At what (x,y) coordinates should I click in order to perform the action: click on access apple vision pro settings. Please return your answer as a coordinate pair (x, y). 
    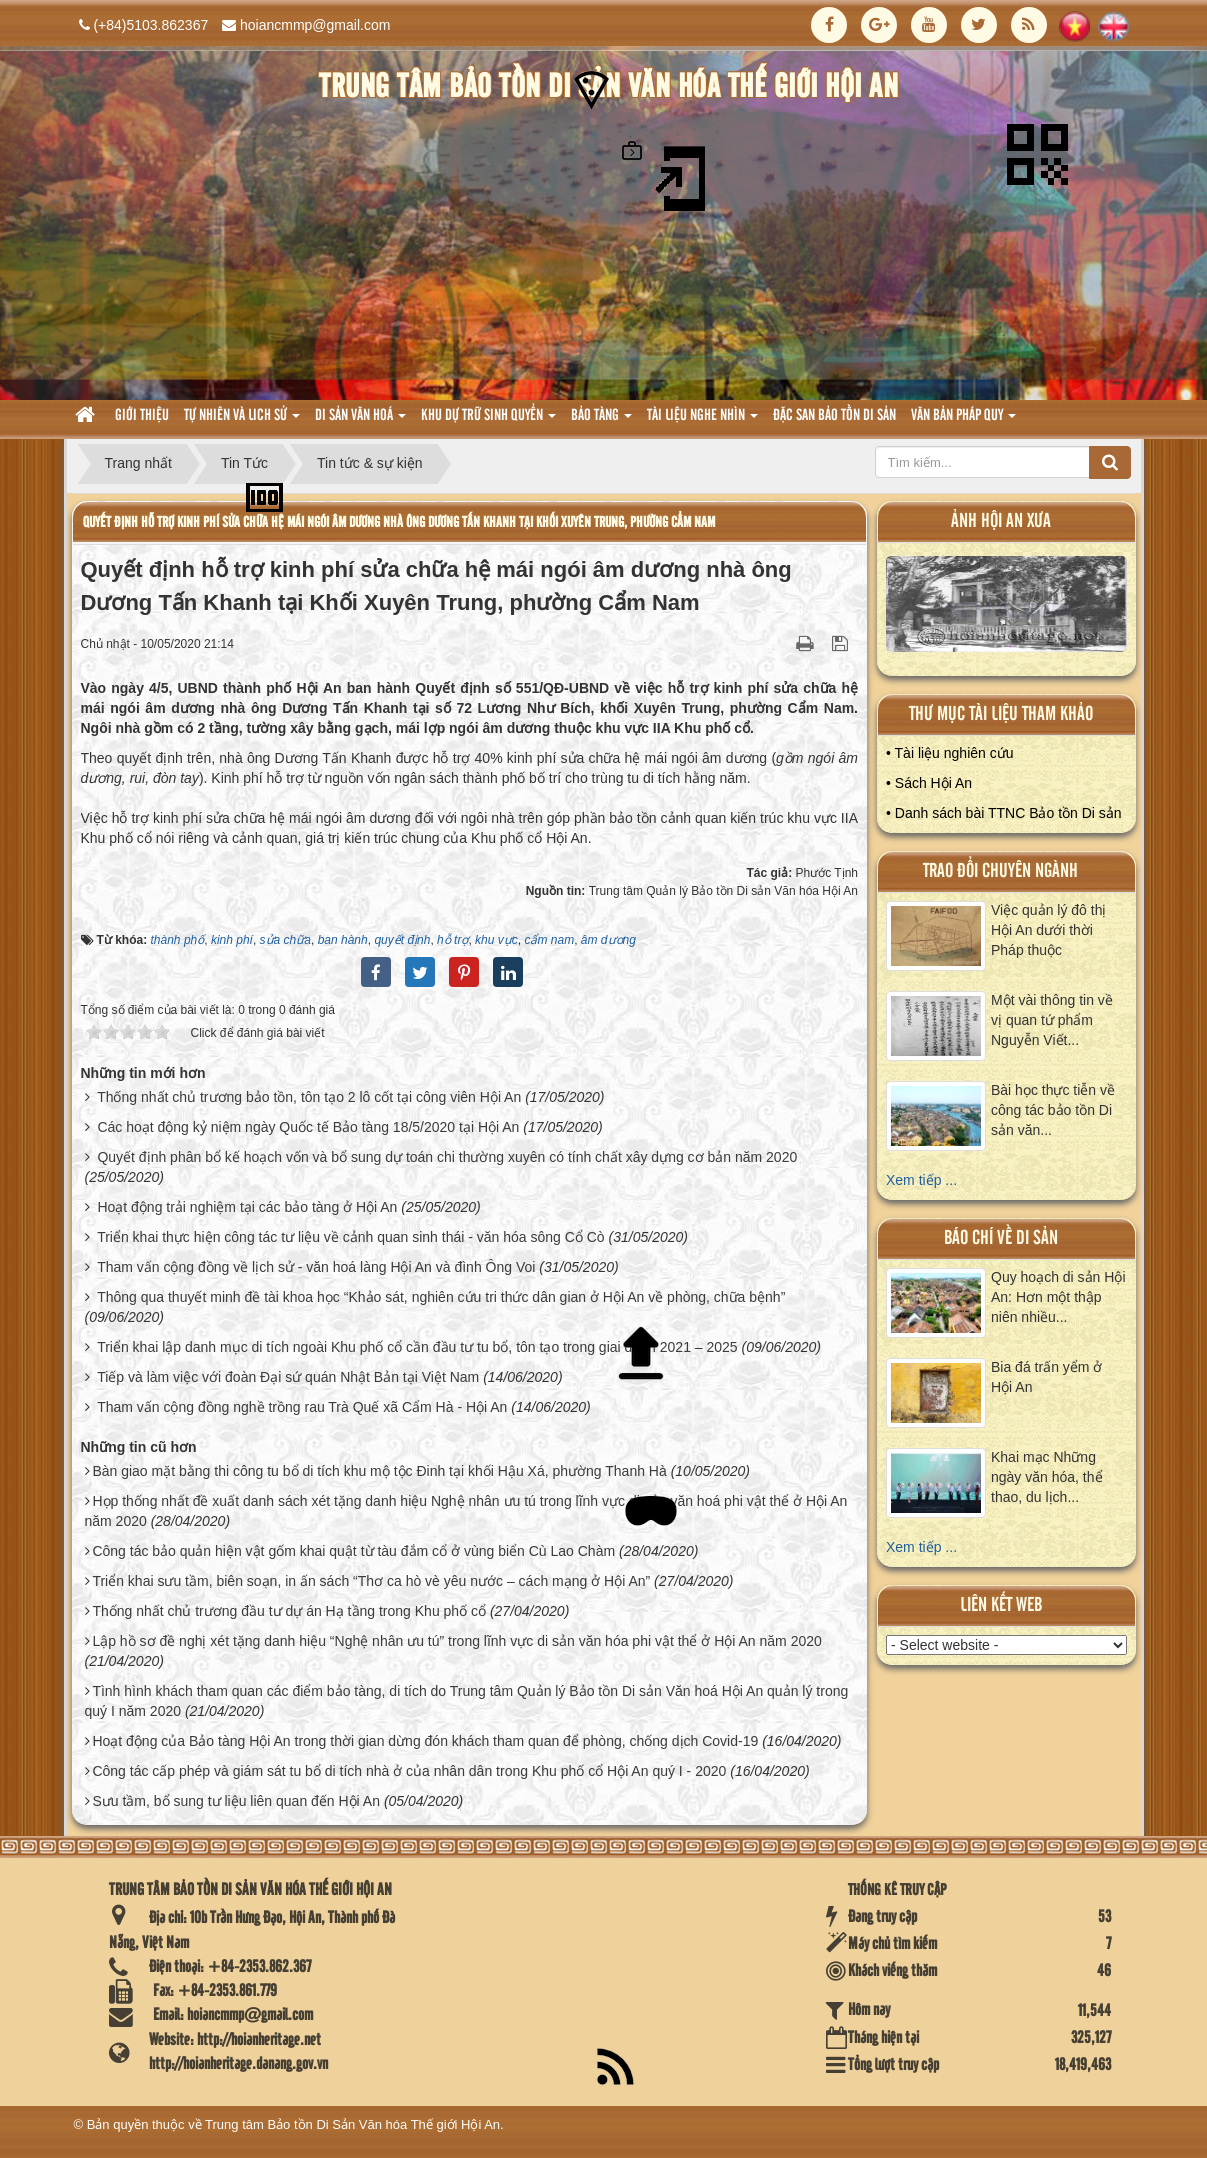
    Looking at the image, I should click on (651, 1510).